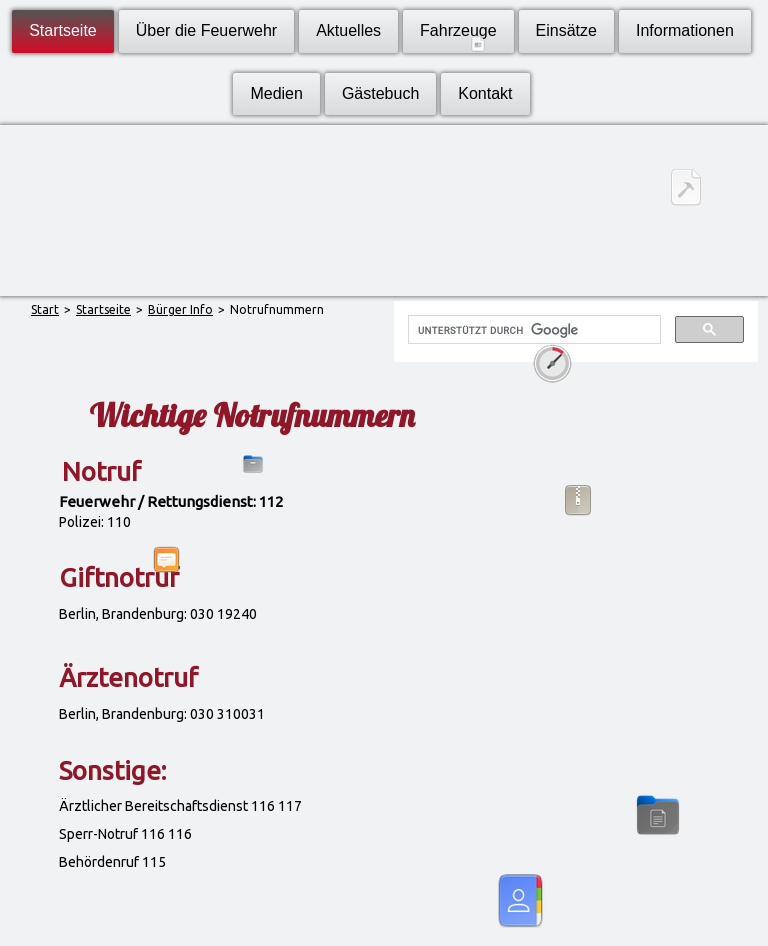  I want to click on a markdown text file, so click(478, 44).